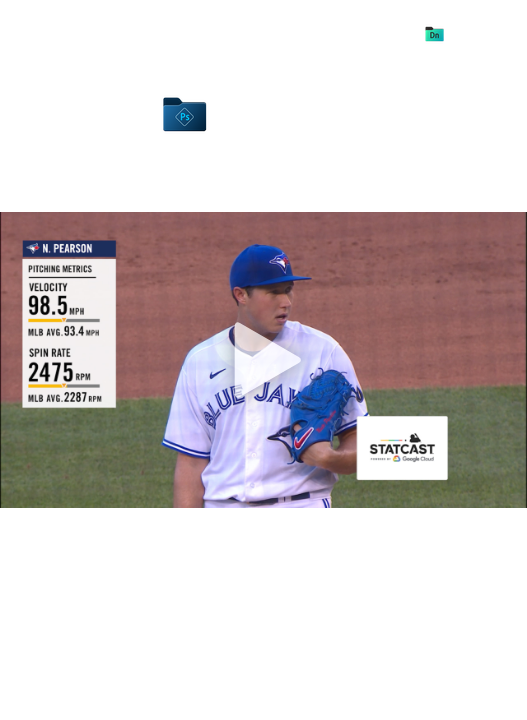  What do you see at coordinates (184, 115) in the screenshot?
I see `open folder containing Adobe Photoshop Express files` at bounding box center [184, 115].